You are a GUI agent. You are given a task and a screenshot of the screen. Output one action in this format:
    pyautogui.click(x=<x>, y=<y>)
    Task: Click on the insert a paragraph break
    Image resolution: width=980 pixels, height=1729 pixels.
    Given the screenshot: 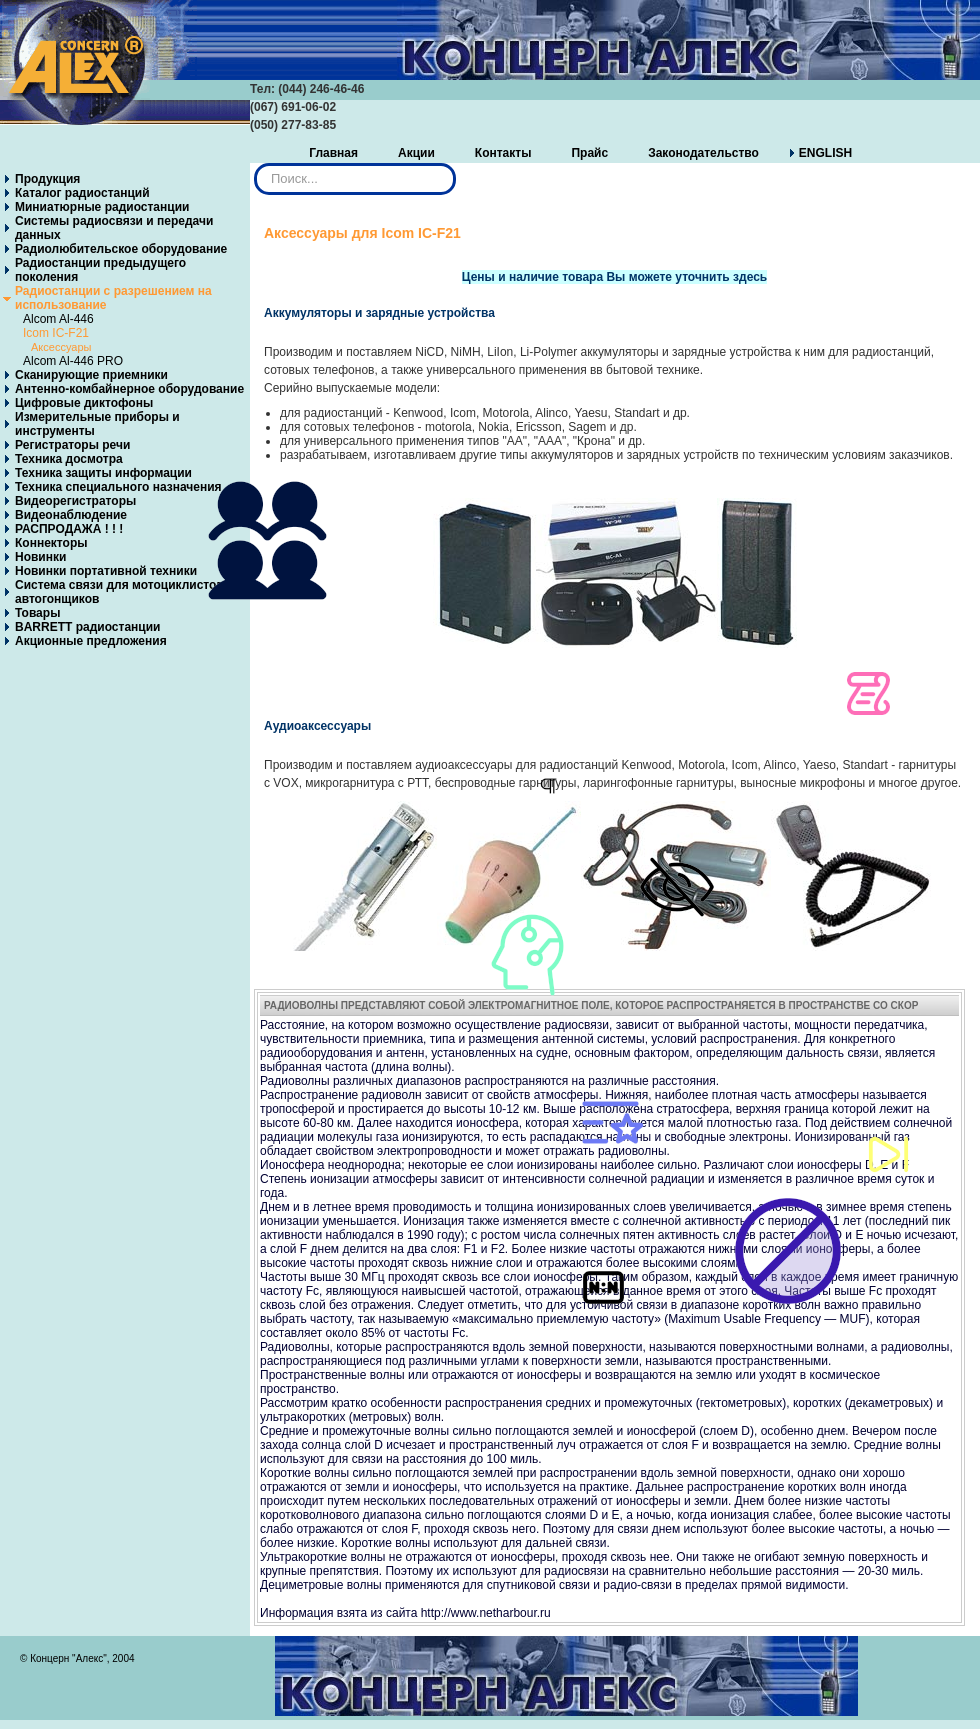 What is the action you would take?
    pyautogui.click(x=549, y=786)
    